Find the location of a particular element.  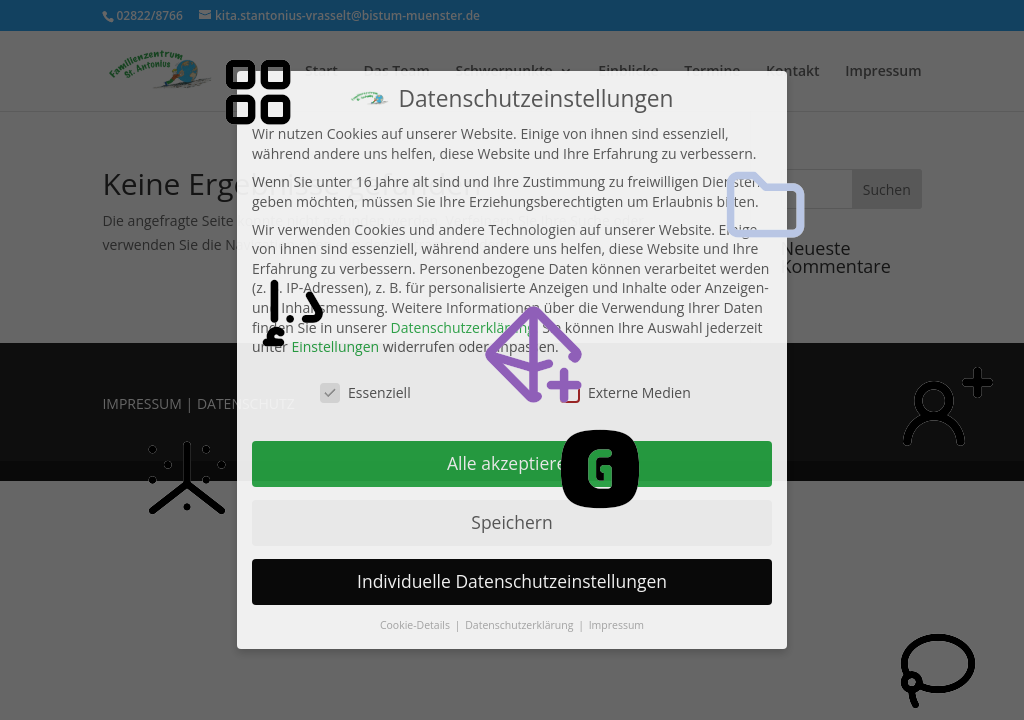

view 3D scatter plot visualization is located at coordinates (187, 480).